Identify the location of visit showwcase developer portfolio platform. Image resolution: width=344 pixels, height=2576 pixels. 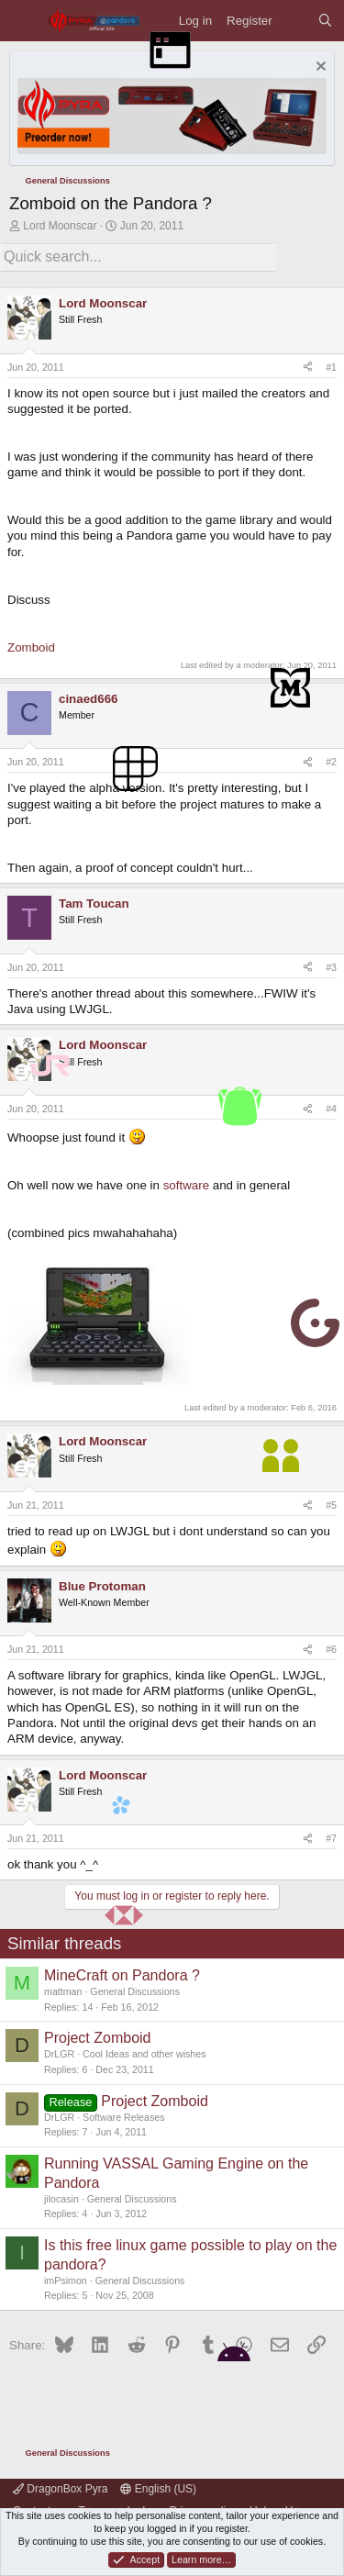
(239, 1106).